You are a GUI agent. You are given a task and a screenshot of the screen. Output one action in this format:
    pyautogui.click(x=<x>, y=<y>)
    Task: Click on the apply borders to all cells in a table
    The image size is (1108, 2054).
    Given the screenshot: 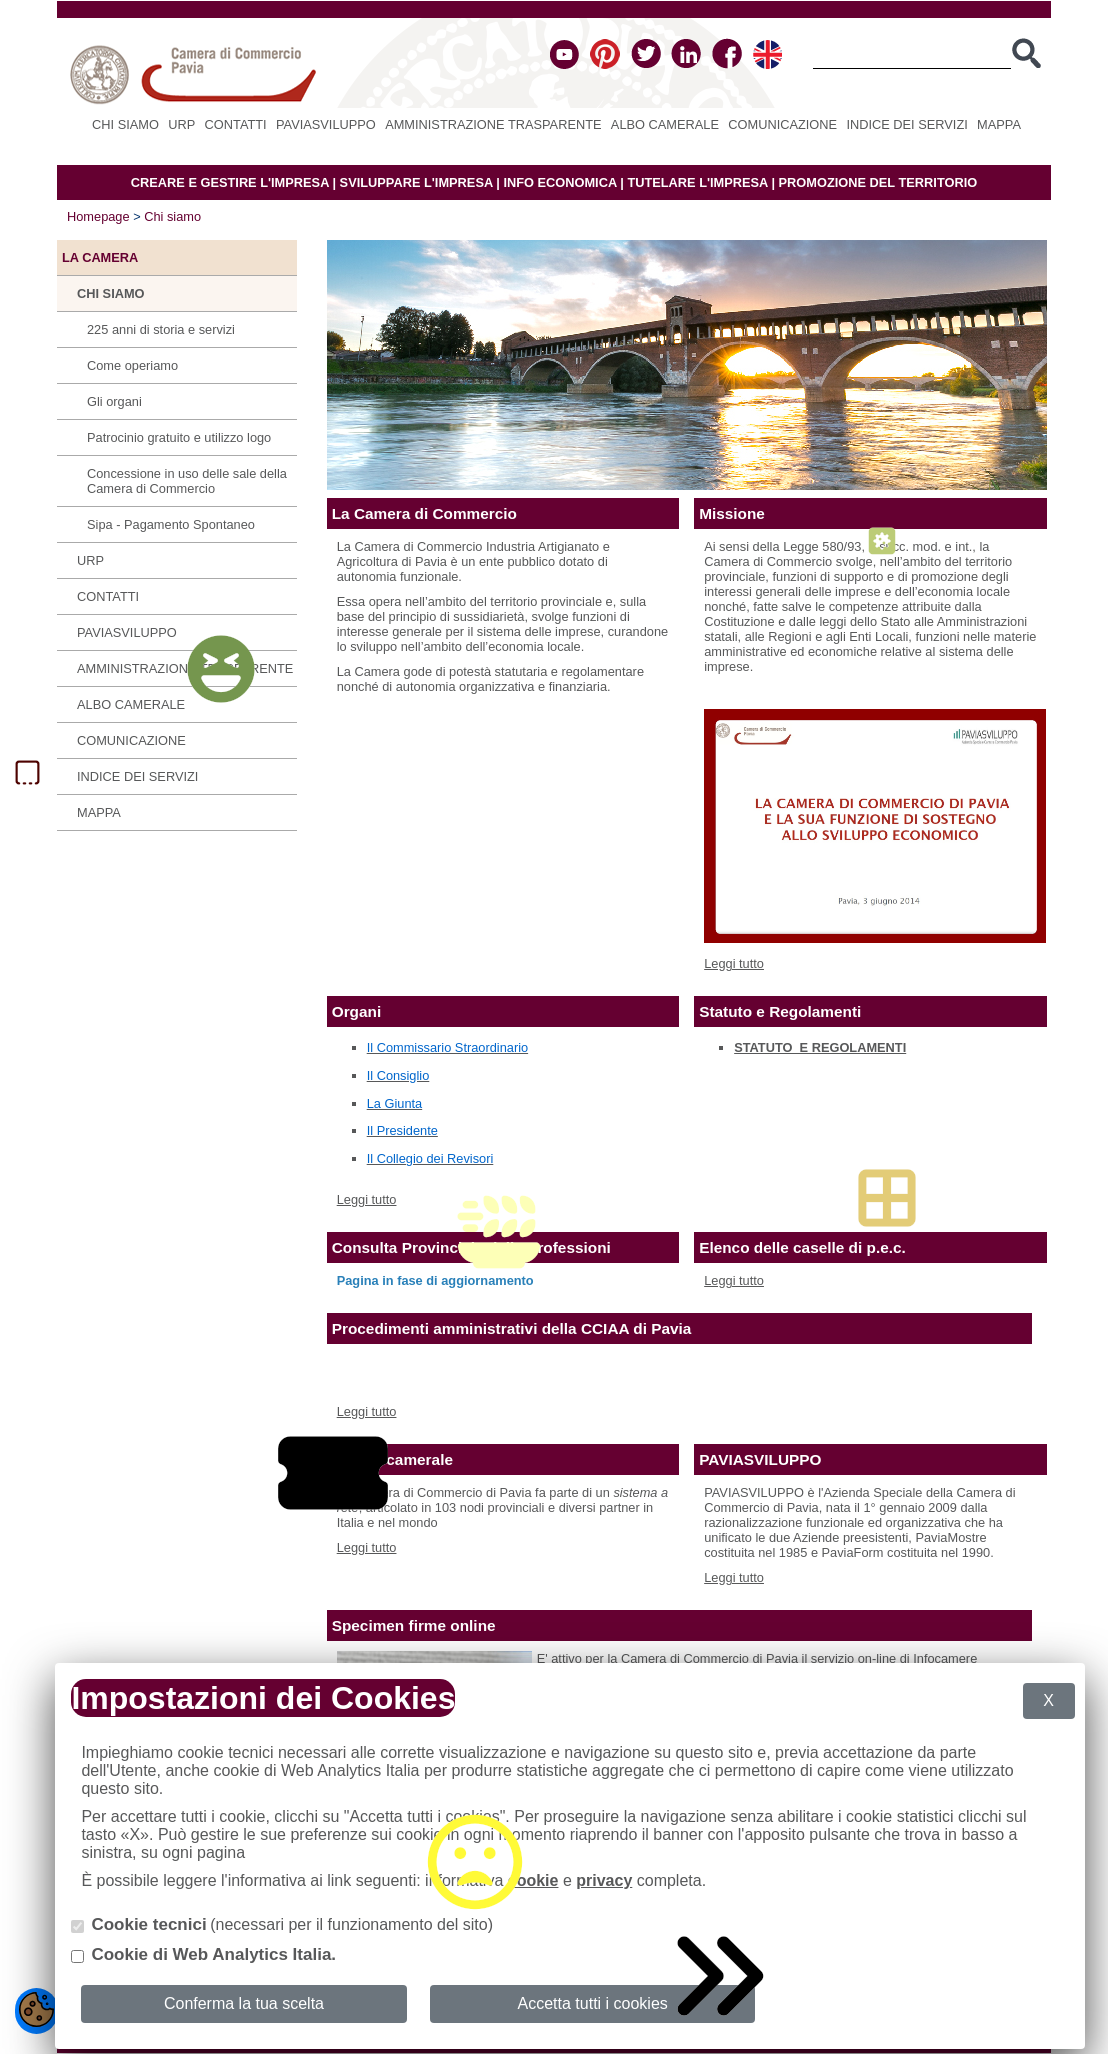 What is the action you would take?
    pyautogui.click(x=887, y=1198)
    